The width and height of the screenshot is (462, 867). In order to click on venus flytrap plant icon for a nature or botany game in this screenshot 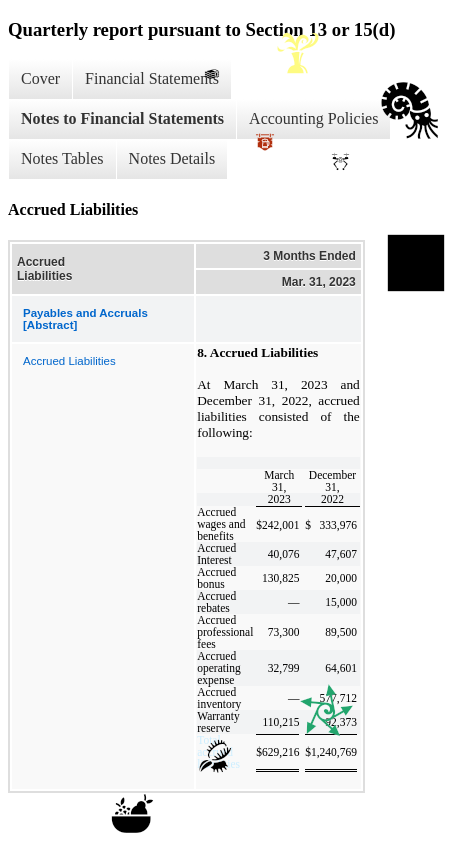, I will do `click(215, 755)`.